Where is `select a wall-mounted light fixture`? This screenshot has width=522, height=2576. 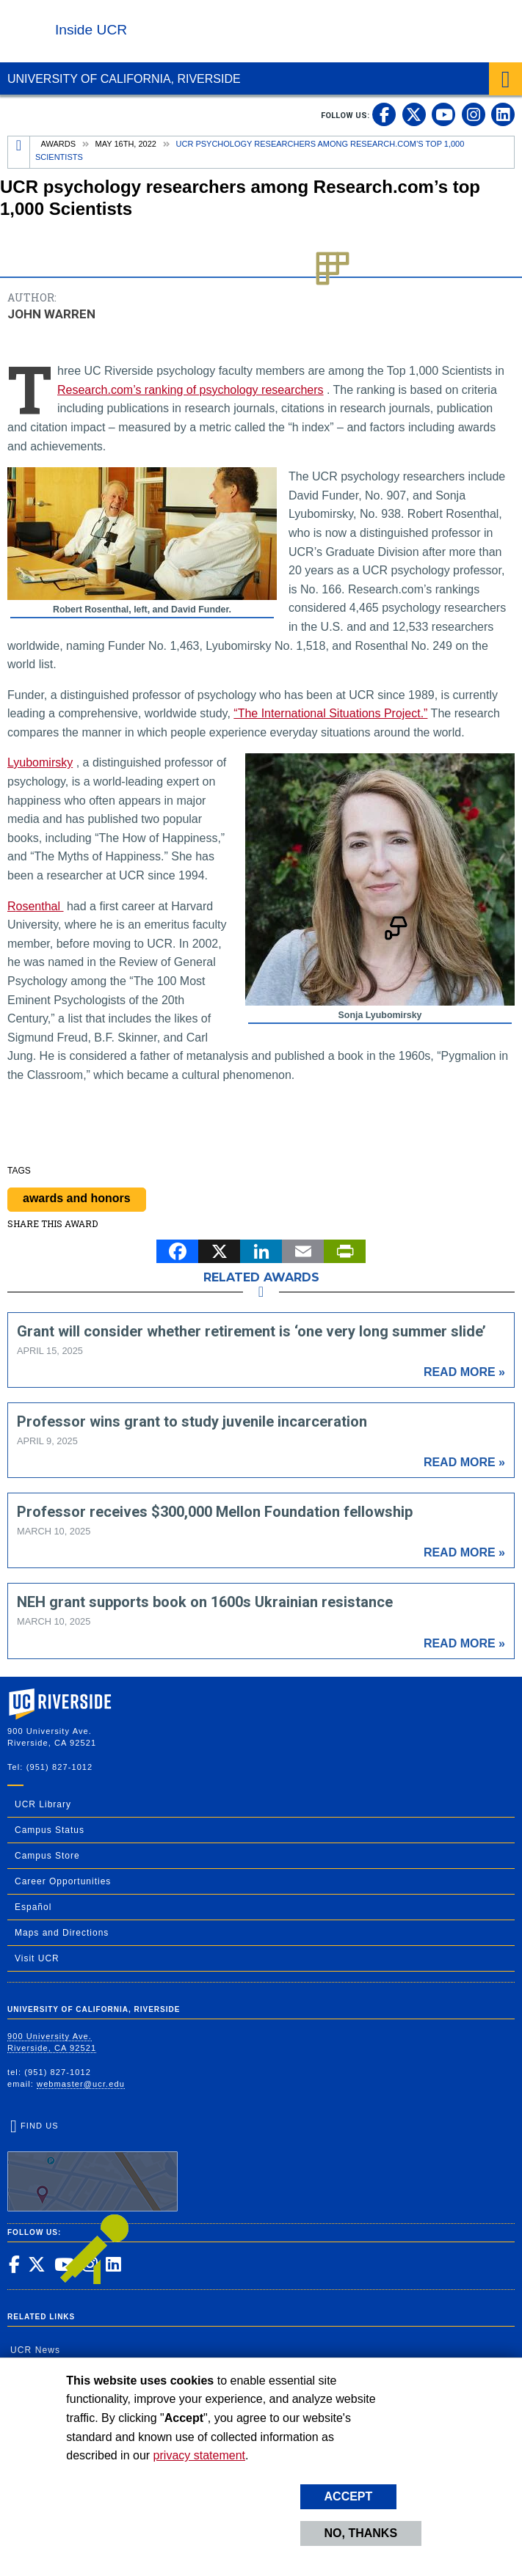 select a wall-mounted light fixture is located at coordinates (396, 927).